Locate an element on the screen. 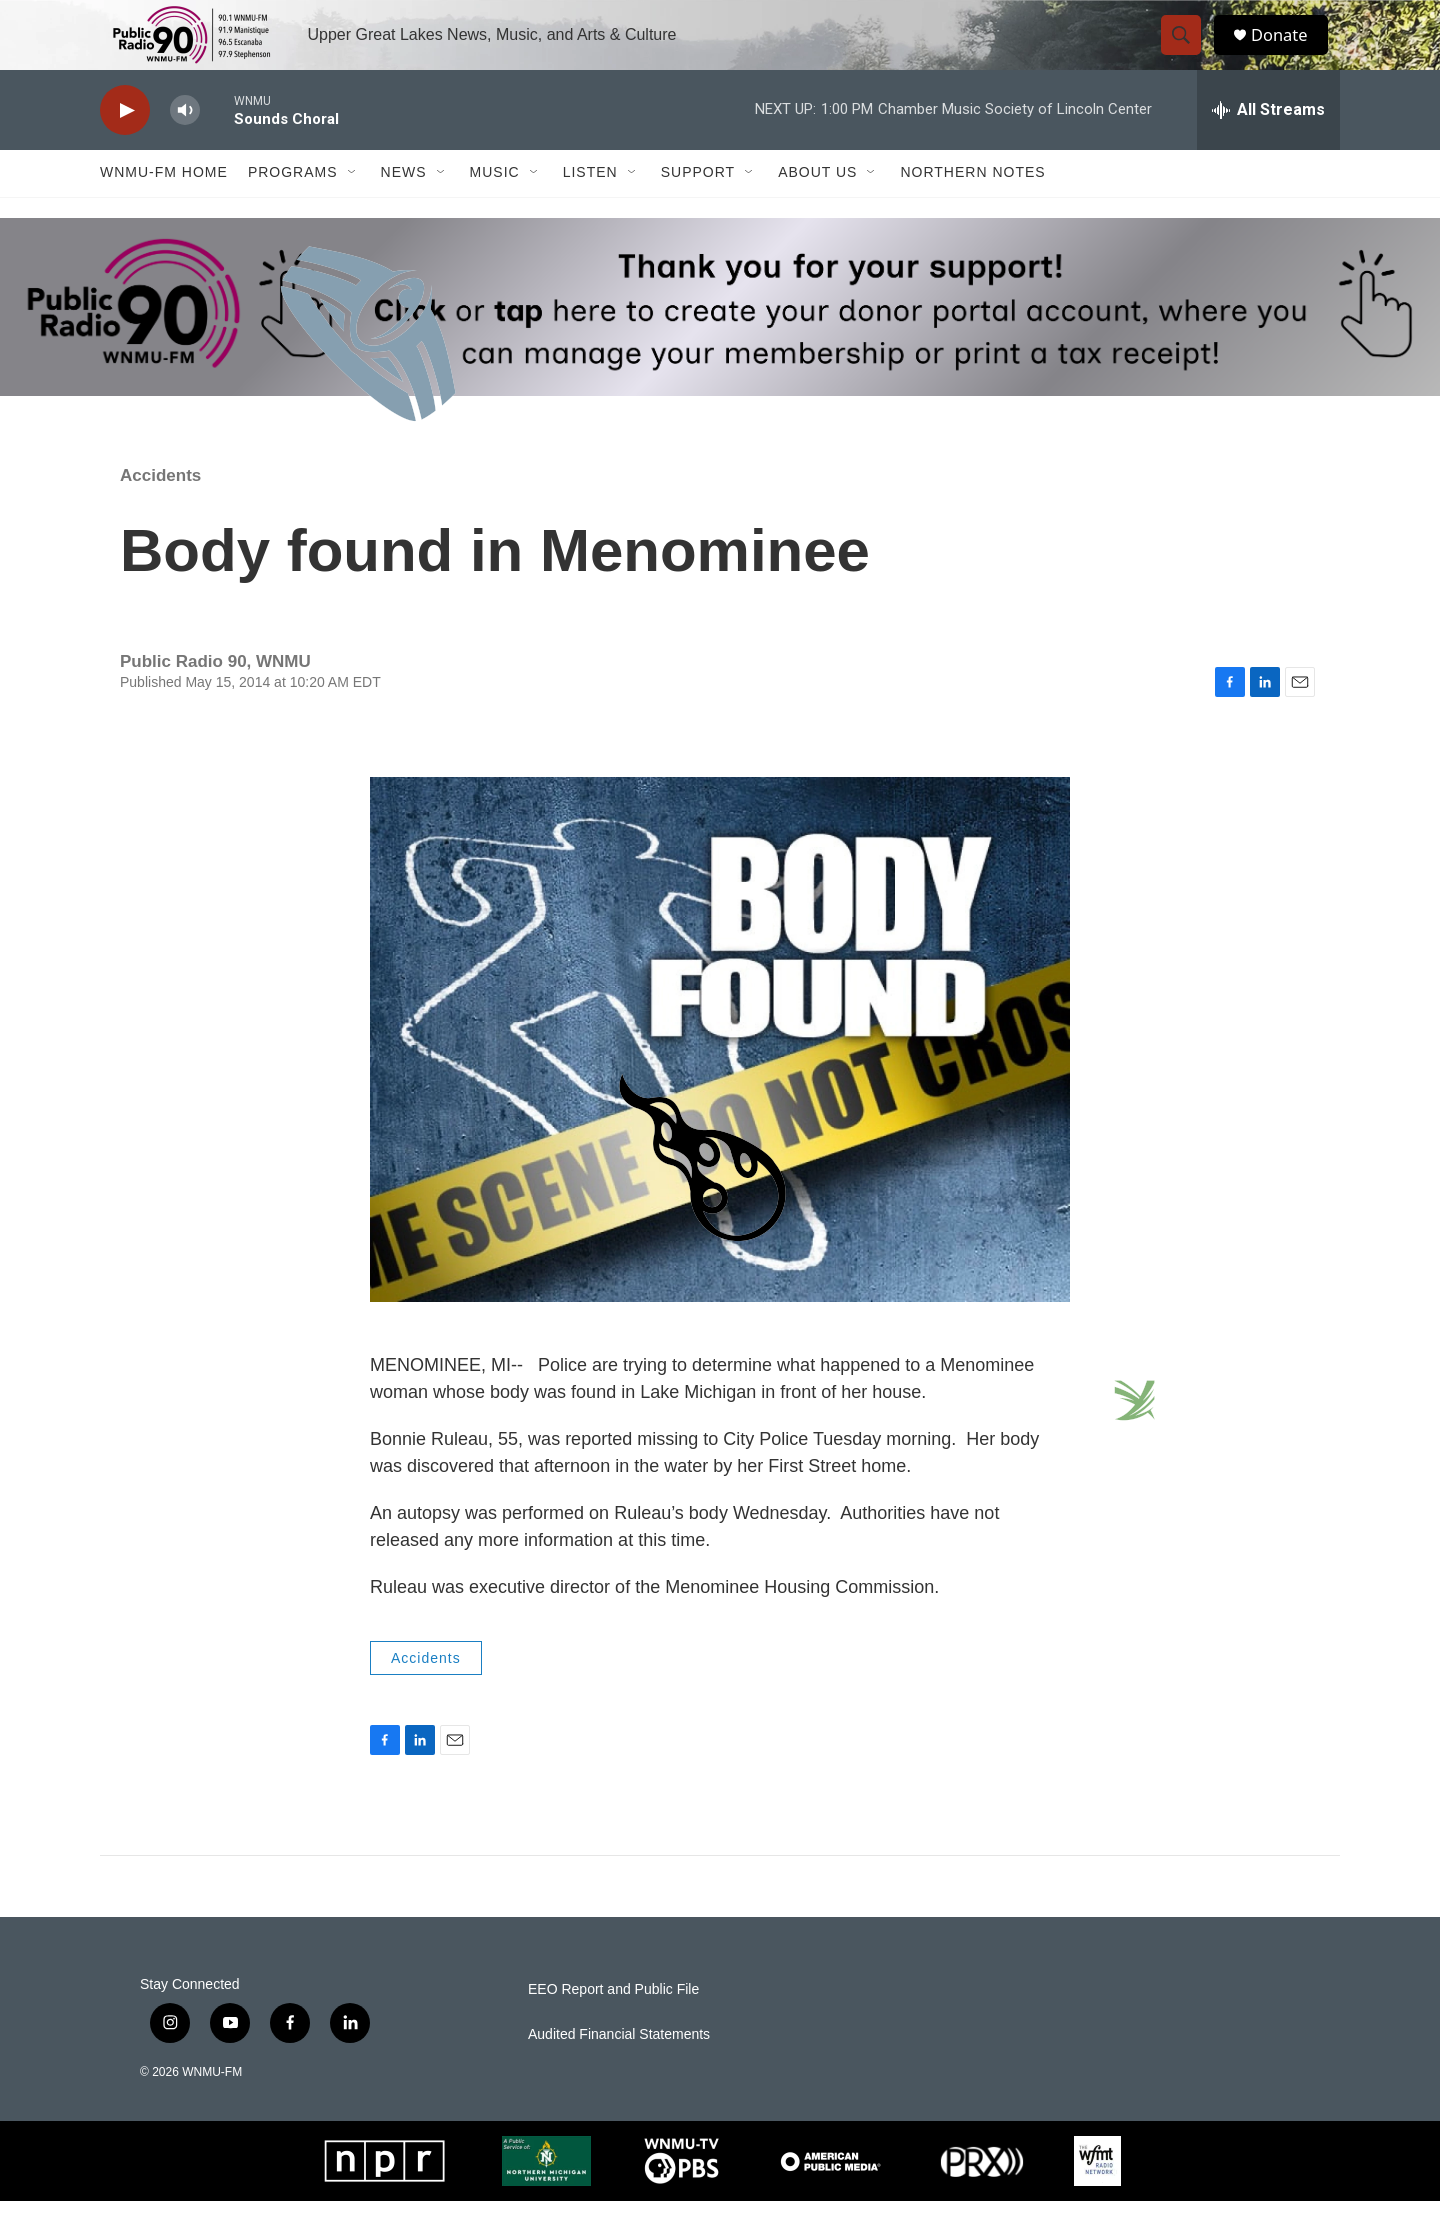 The image size is (1440, 2236). cast a plasma or energy attack is located at coordinates (703, 1158).